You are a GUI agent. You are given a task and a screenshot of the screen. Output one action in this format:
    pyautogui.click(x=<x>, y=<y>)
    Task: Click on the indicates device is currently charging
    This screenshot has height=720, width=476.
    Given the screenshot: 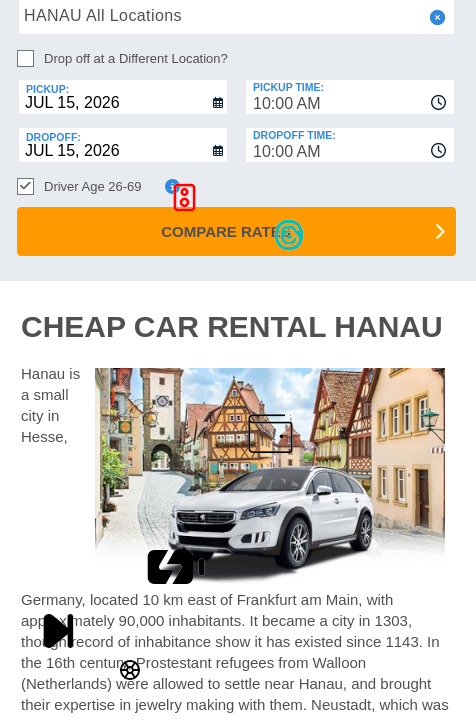 What is the action you would take?
    pyautogui.click(x=176, y=567)
    